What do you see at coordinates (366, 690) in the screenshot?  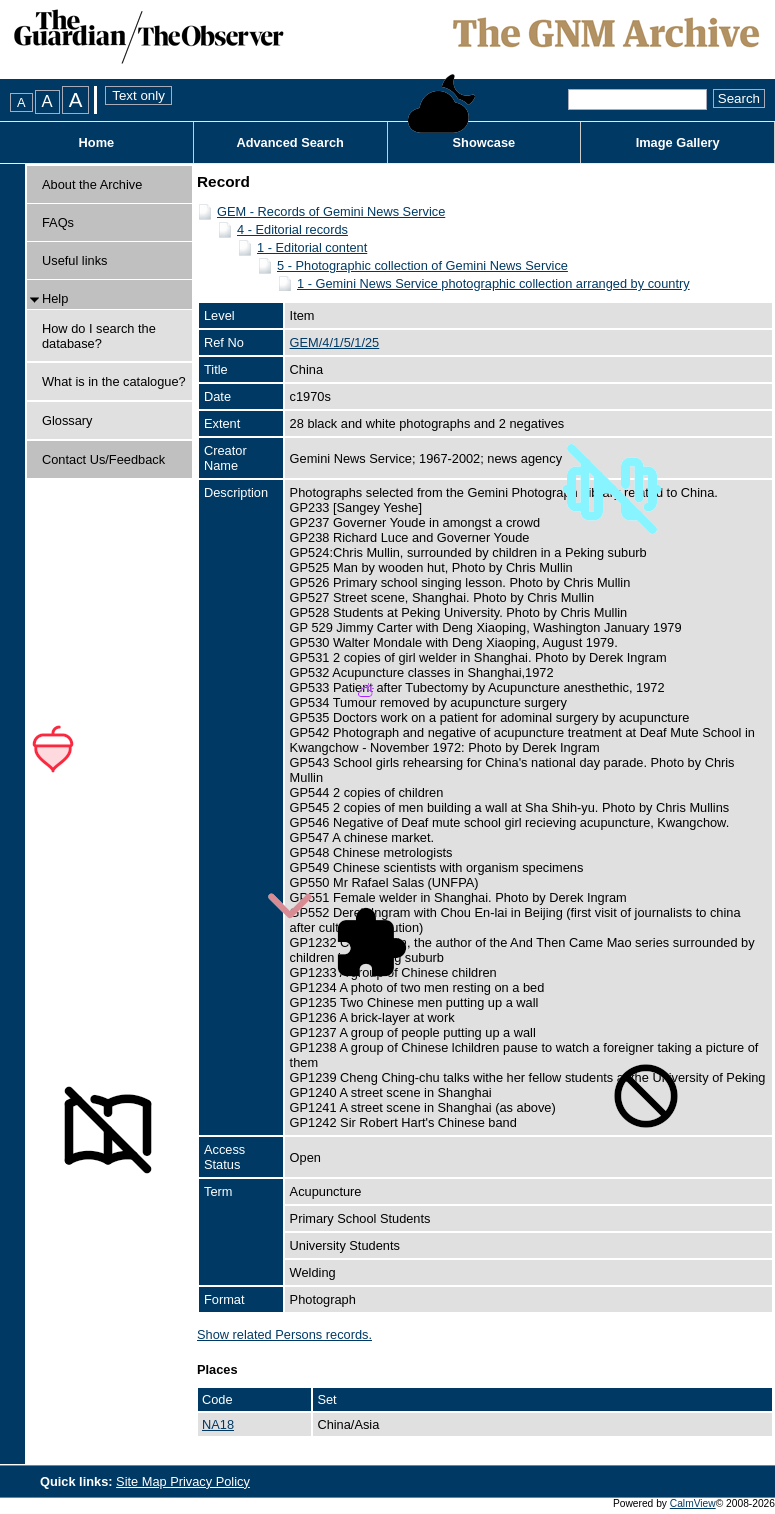 I see `indicates partly cloudy weather conditions` at bounding box center [366, 690].